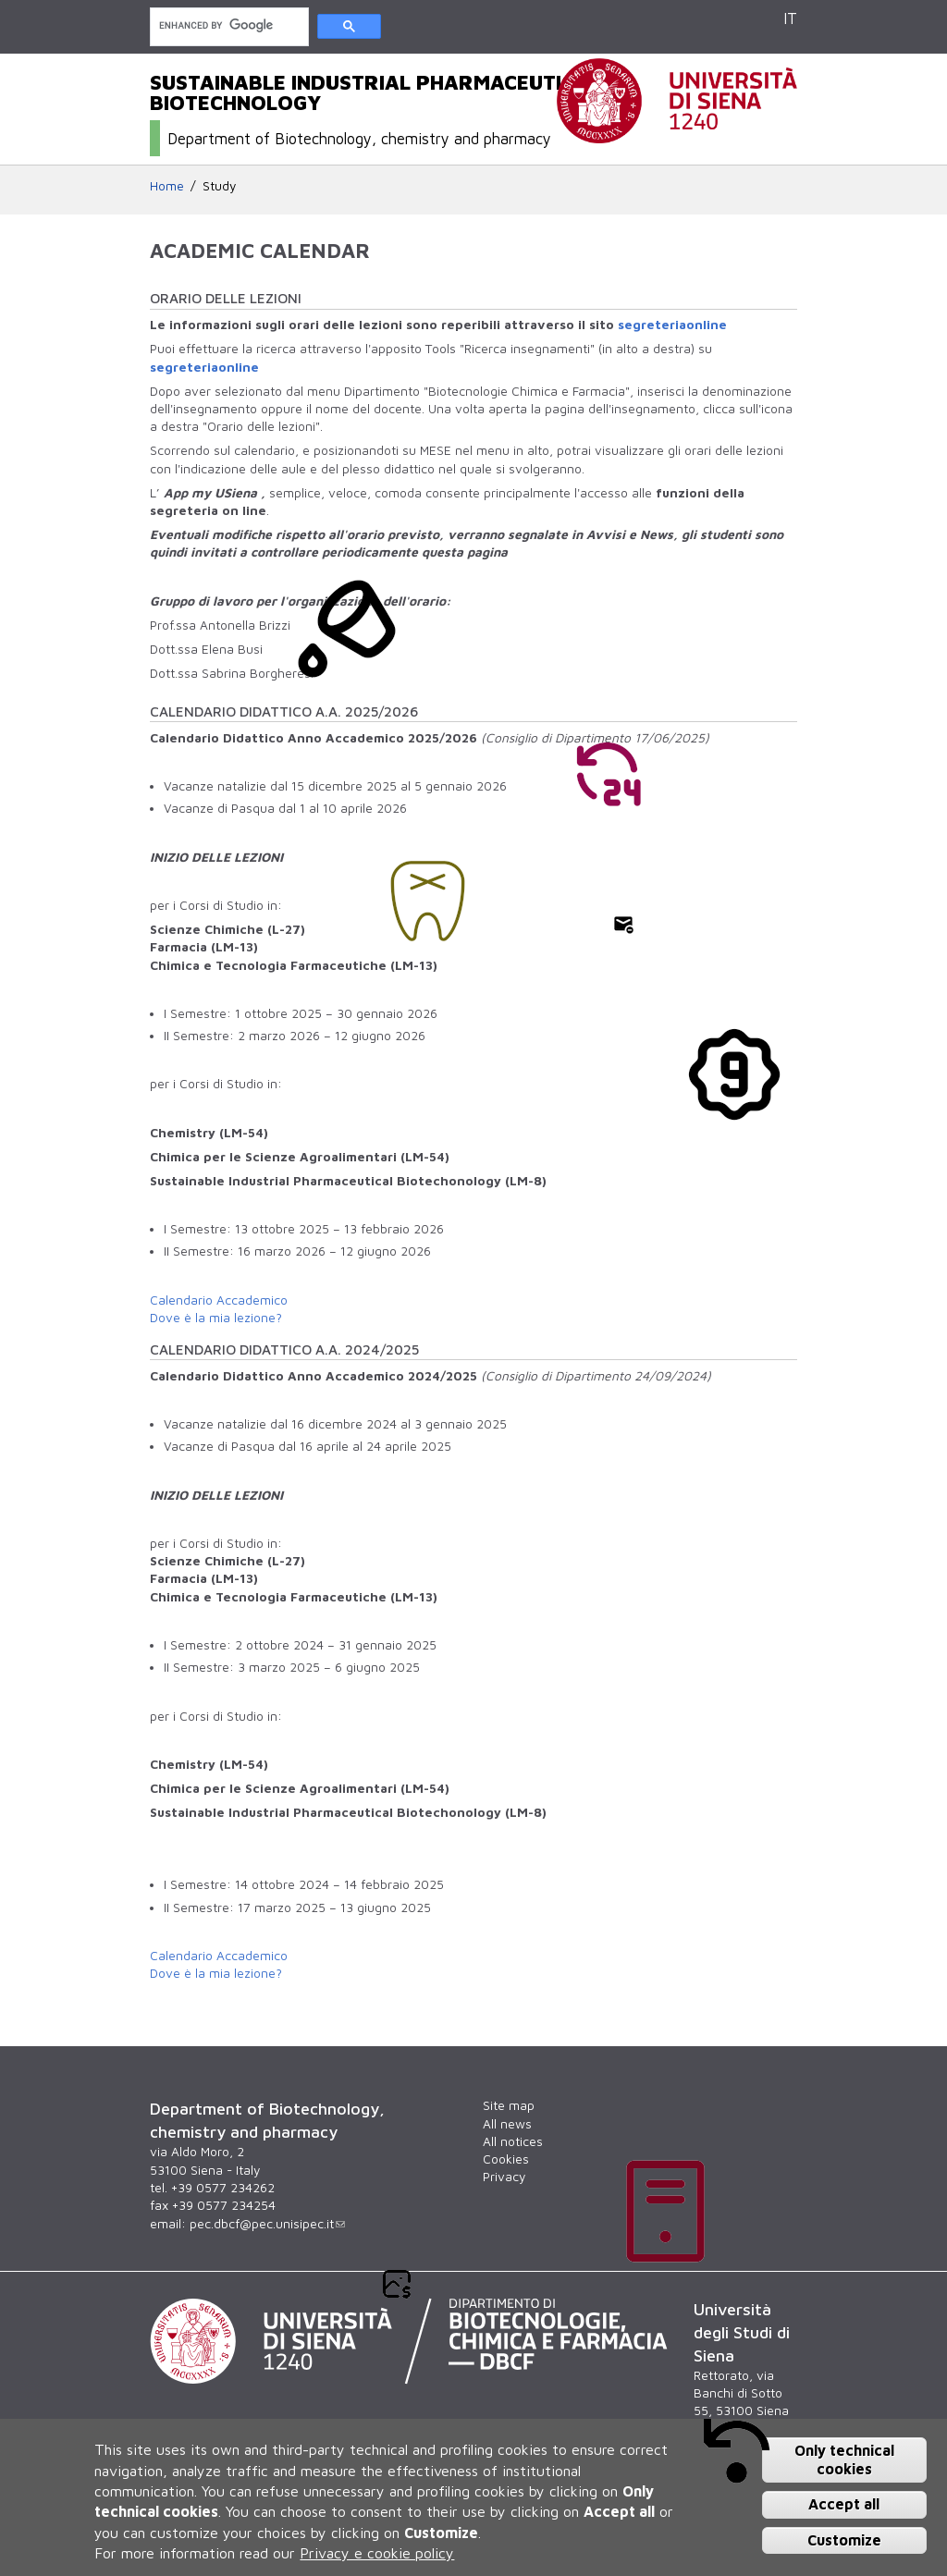 Image resolution: width=947 pixels, height=2576 pixels. What do you see at coordinates (665, 2211) in the screenshot?
I see `access server or desktop computer settings` at bounding box center [665, 2211].